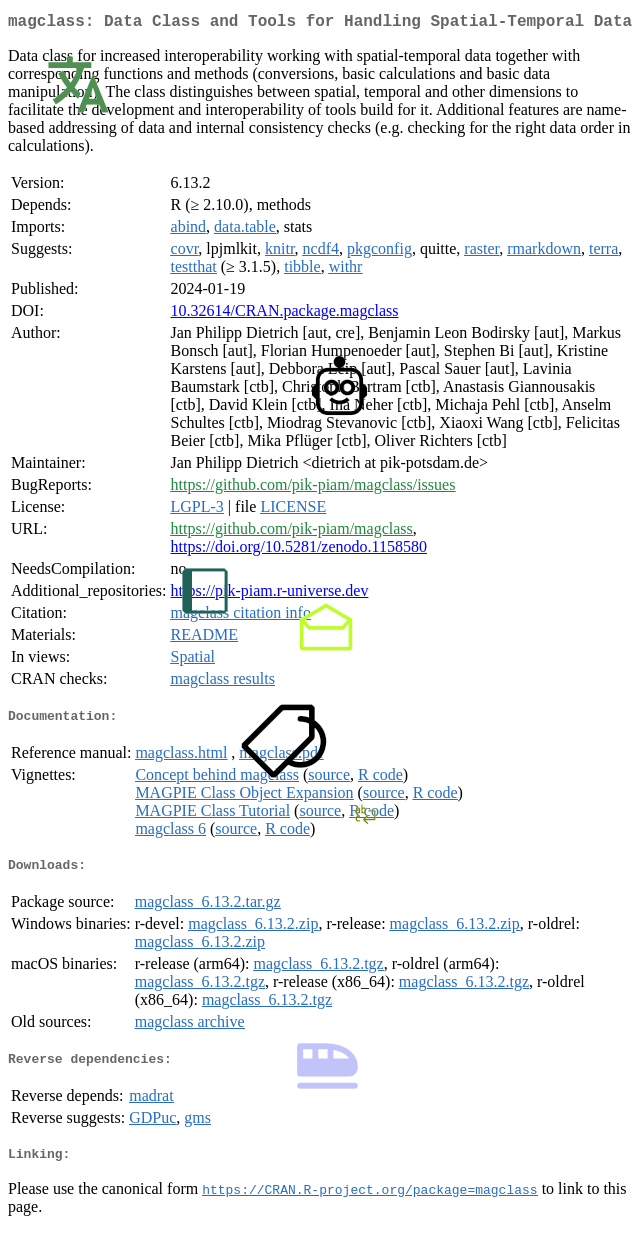 The height and width of the screenshot is (1248, 643). I want to click on change language settings, so click(78, 84).